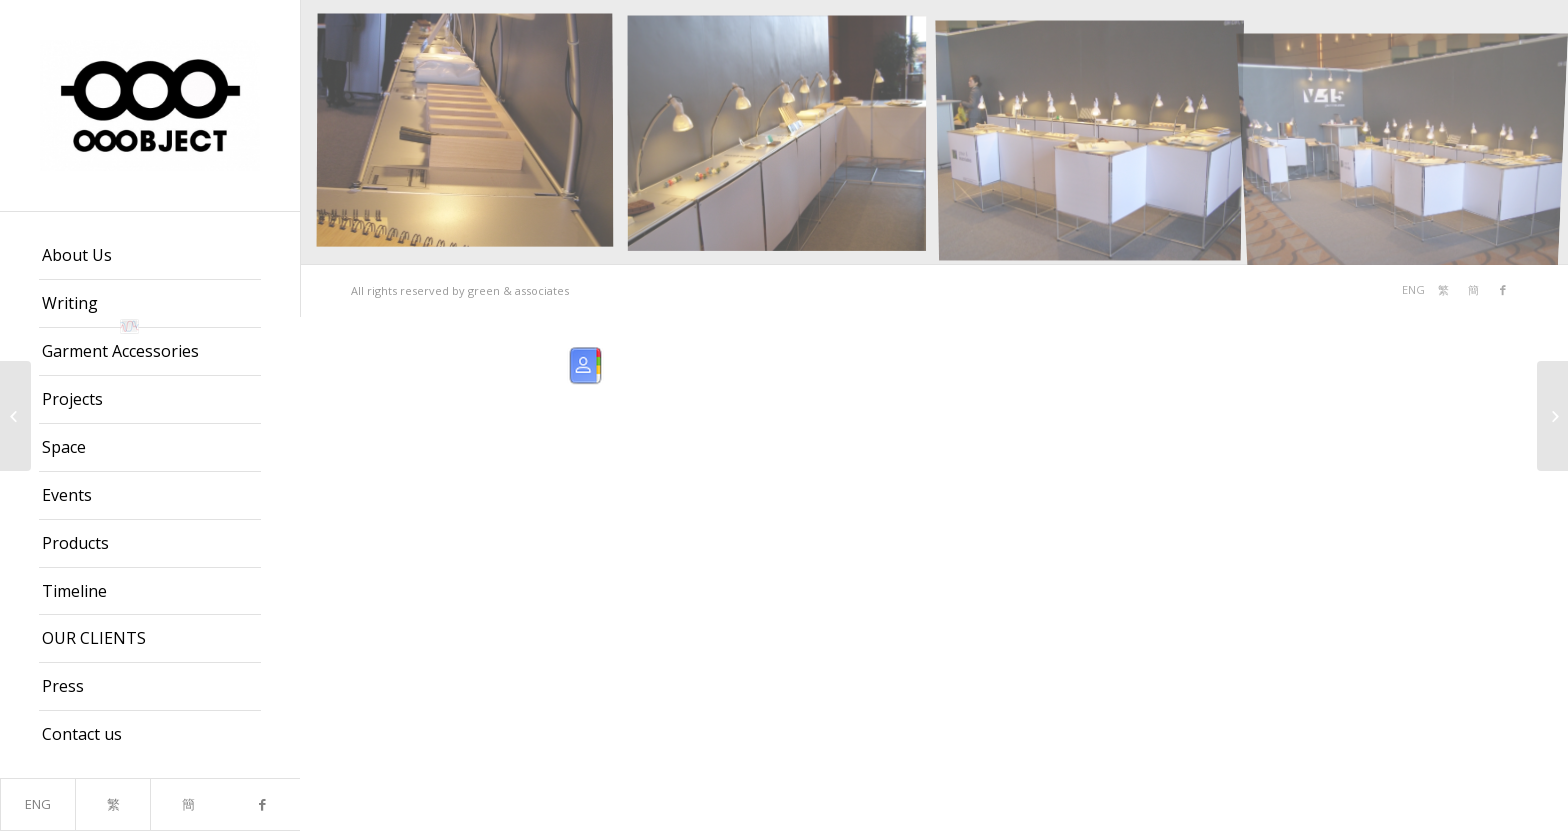 The height and width of the screenshot is (831, 1568). What do you see at coordinates (585, 365) in the screenshot?
I see `open your contacts or address book` at bounding box center [585, 365].